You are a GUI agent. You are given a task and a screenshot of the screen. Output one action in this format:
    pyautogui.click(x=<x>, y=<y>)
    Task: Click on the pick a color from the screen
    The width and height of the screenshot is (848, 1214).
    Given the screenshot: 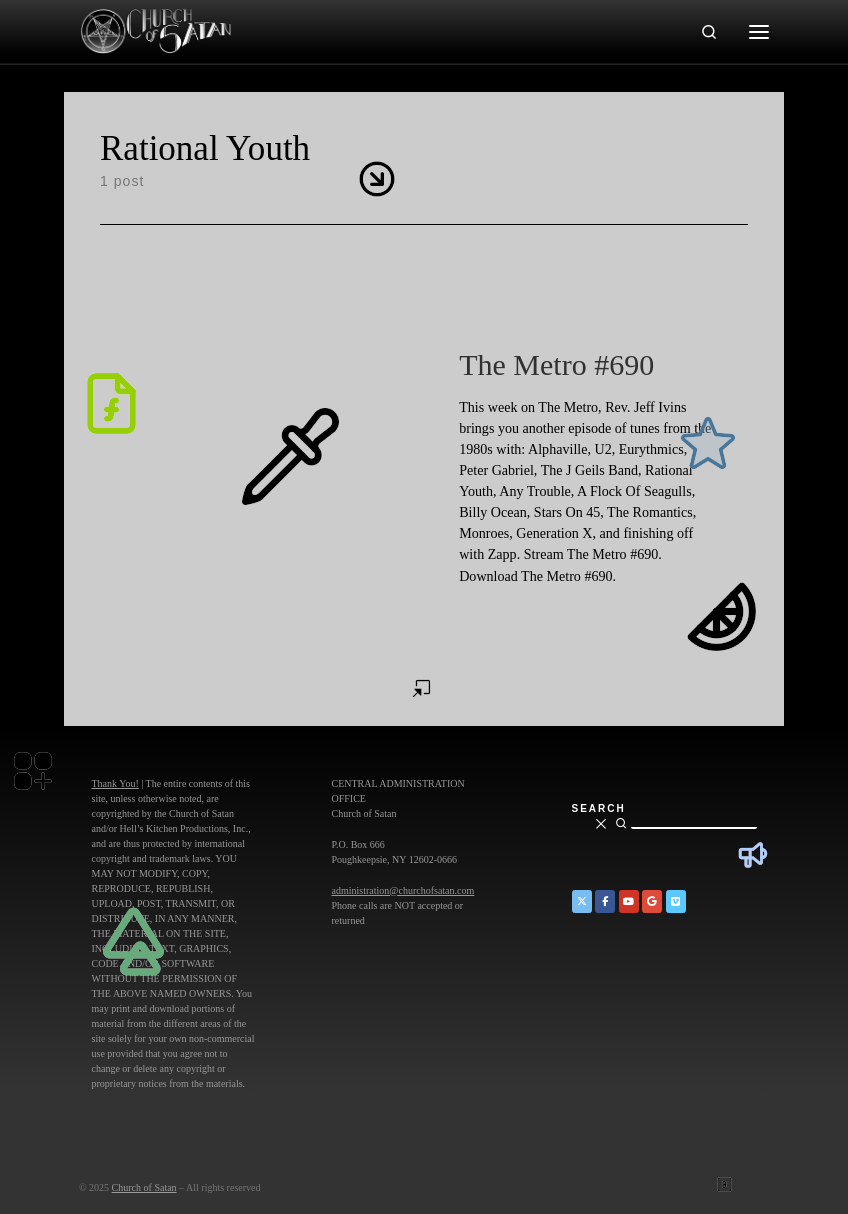 What is the action you would take?
    pyautogui.click(x=290, y=456)
    